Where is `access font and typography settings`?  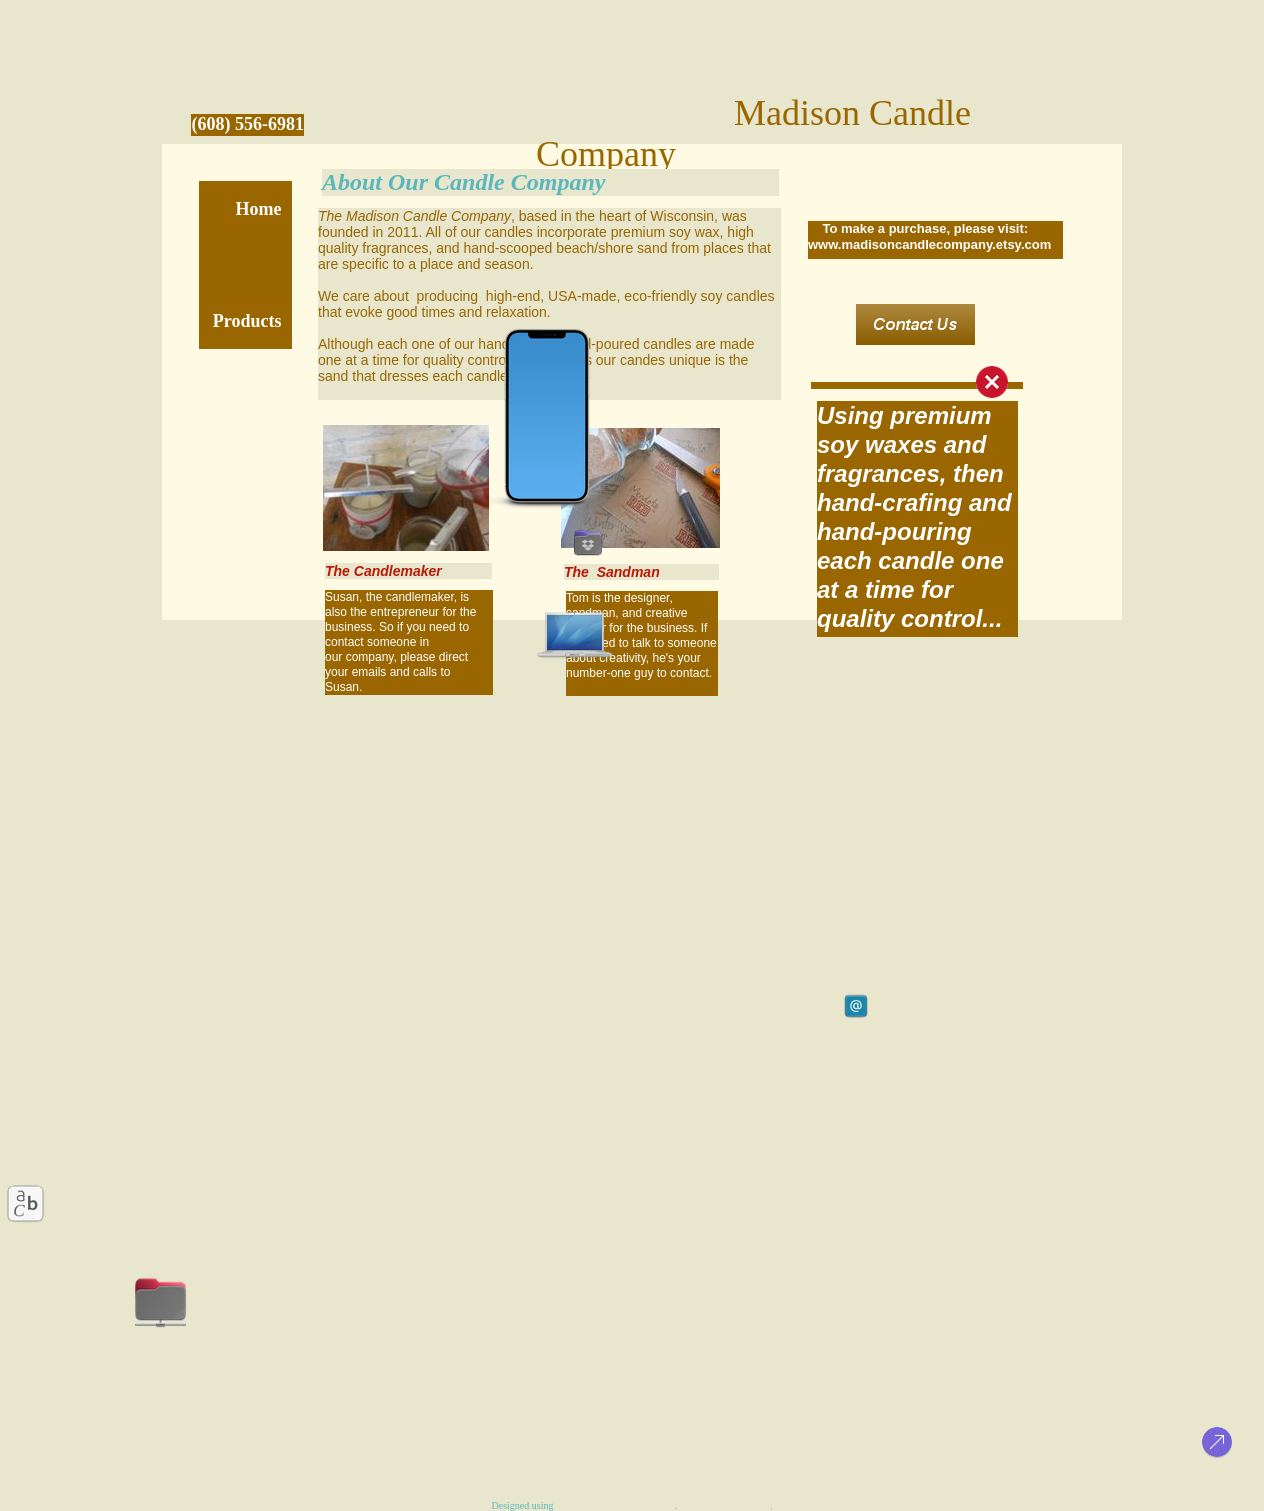
access font and typography settings is located at coordinates (25, 1203).